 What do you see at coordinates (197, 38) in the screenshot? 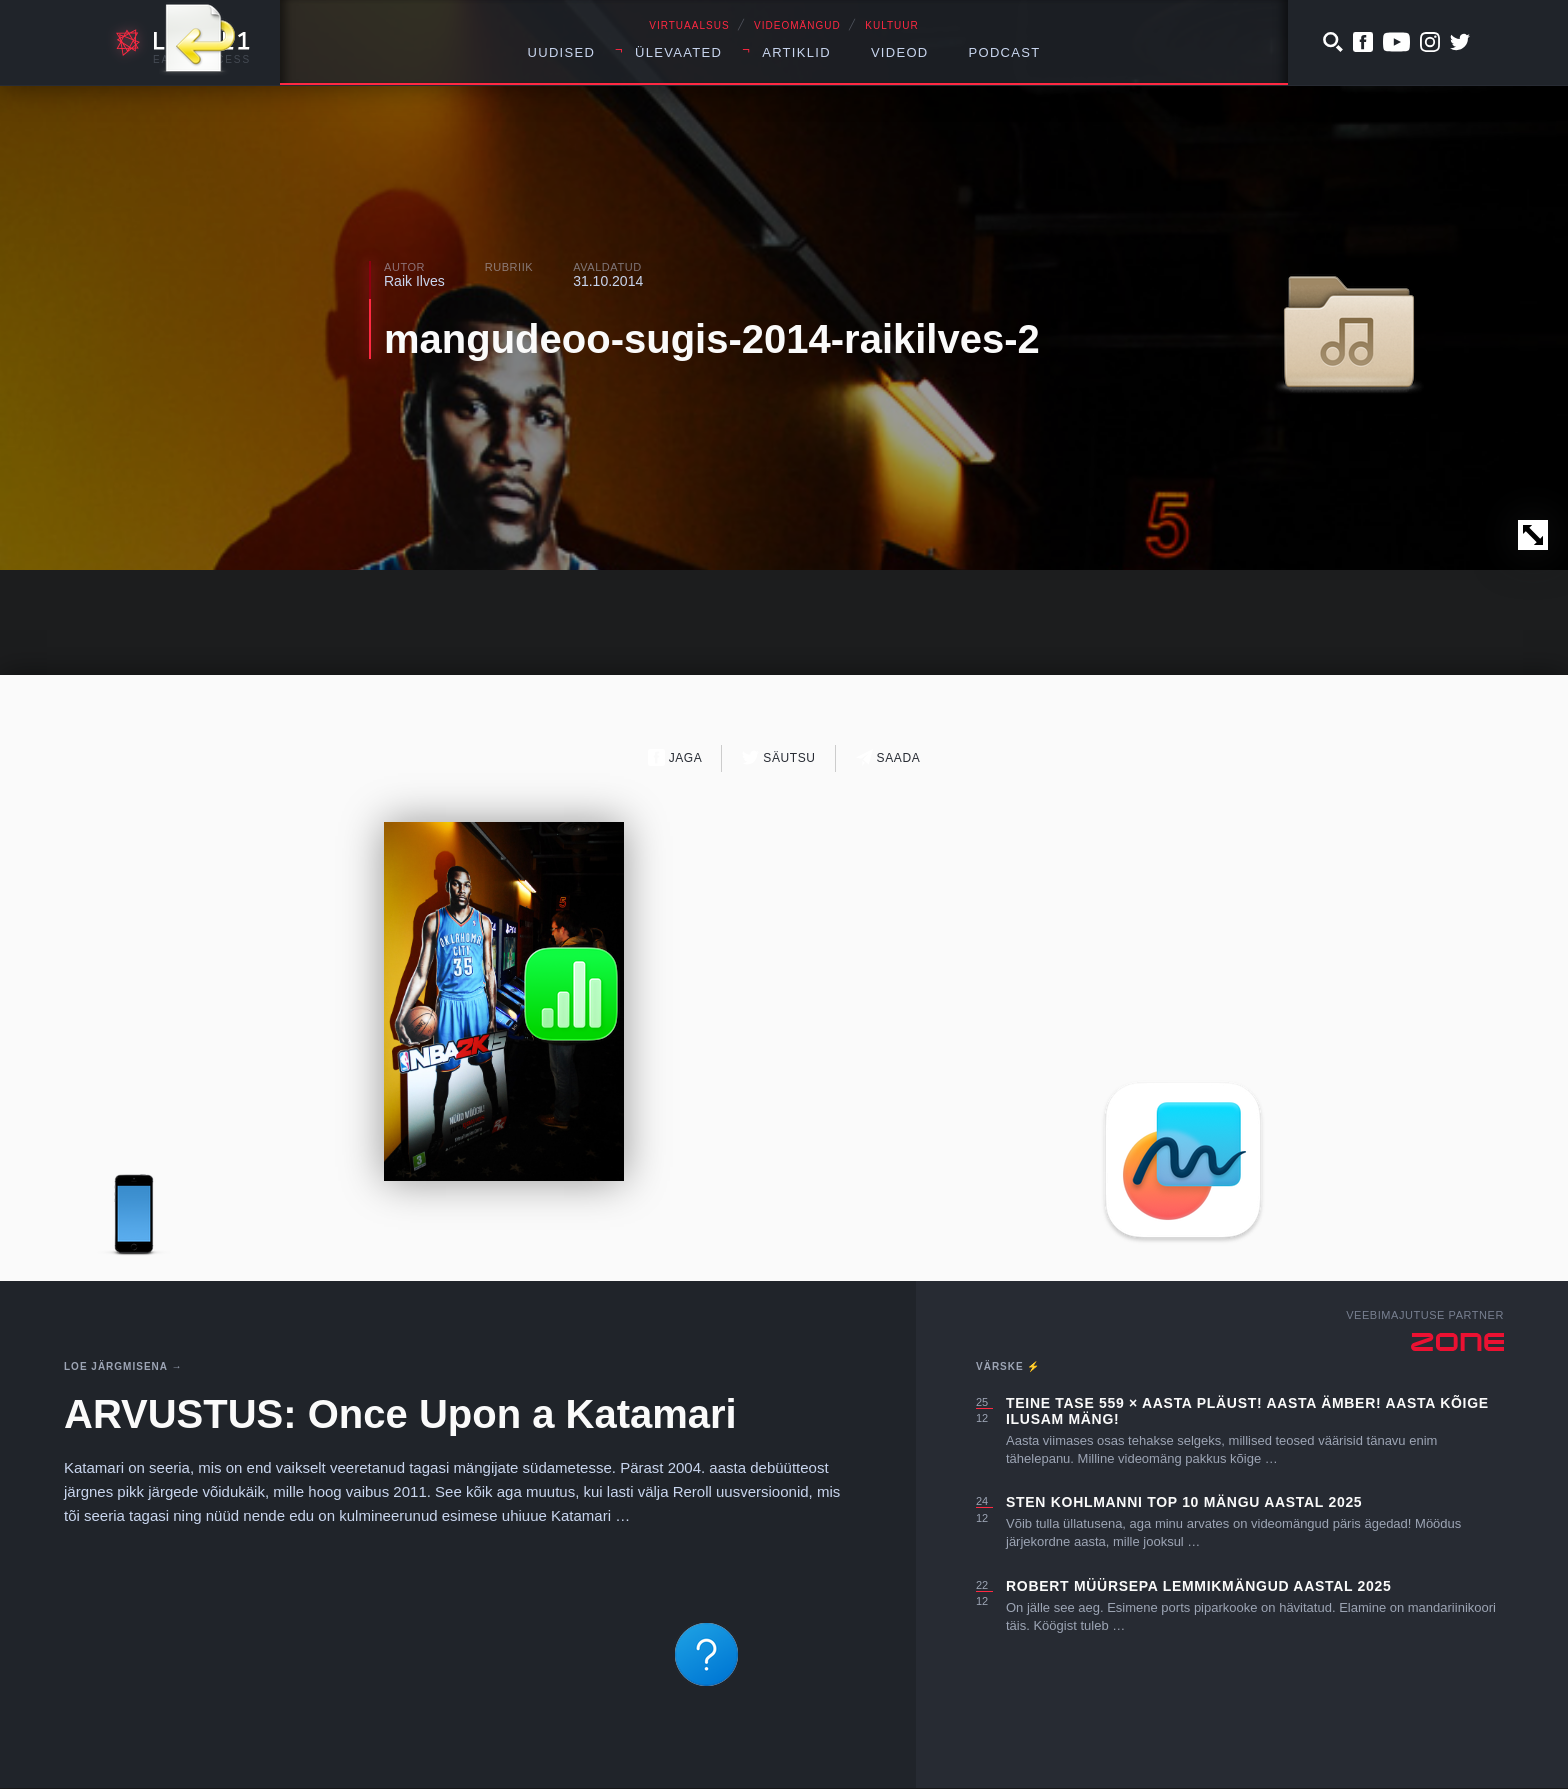
I see `revert document to previous version` at bounding box center [197, 38].